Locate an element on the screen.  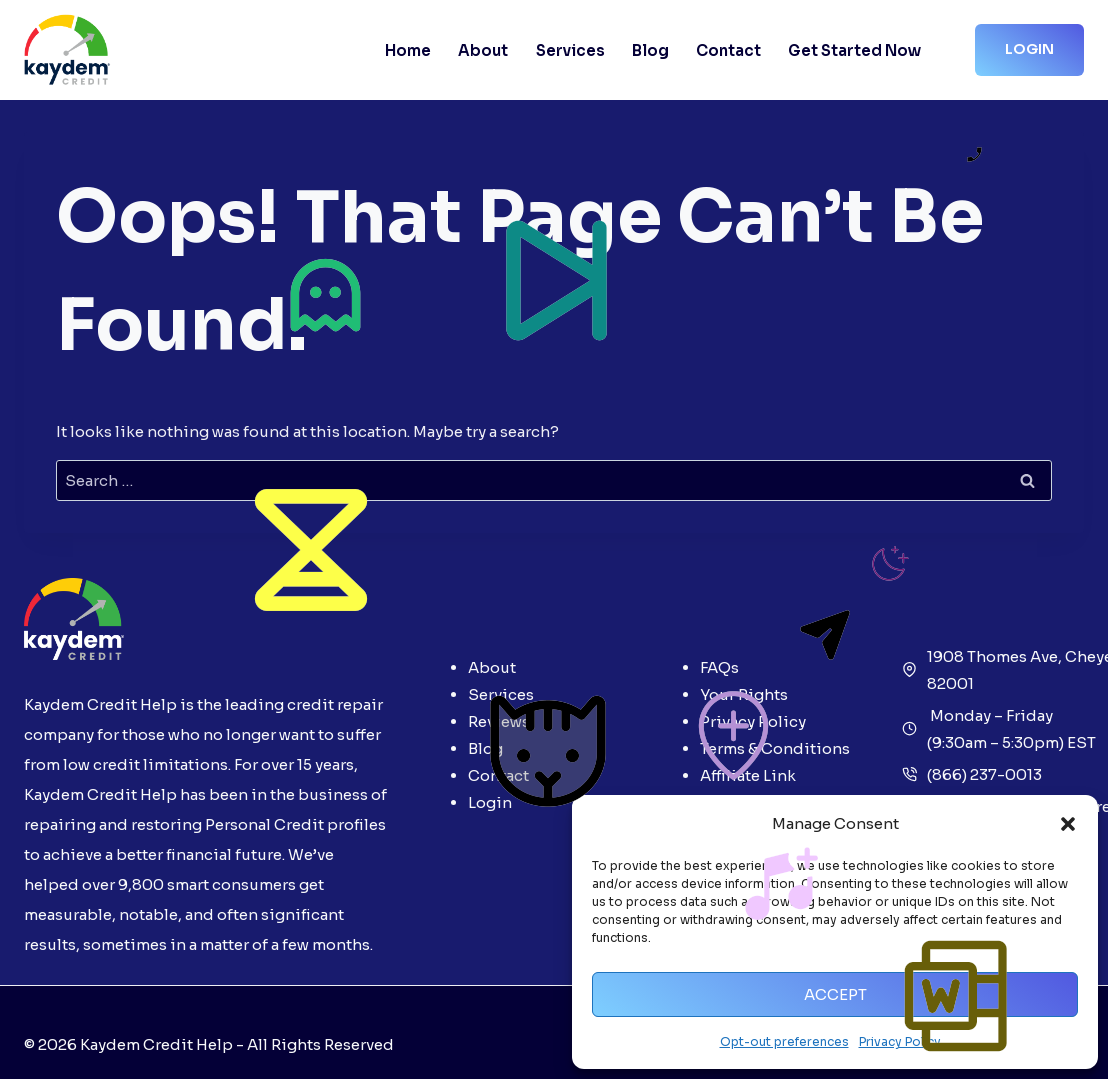
send a message is located at coordinates (824, 635).